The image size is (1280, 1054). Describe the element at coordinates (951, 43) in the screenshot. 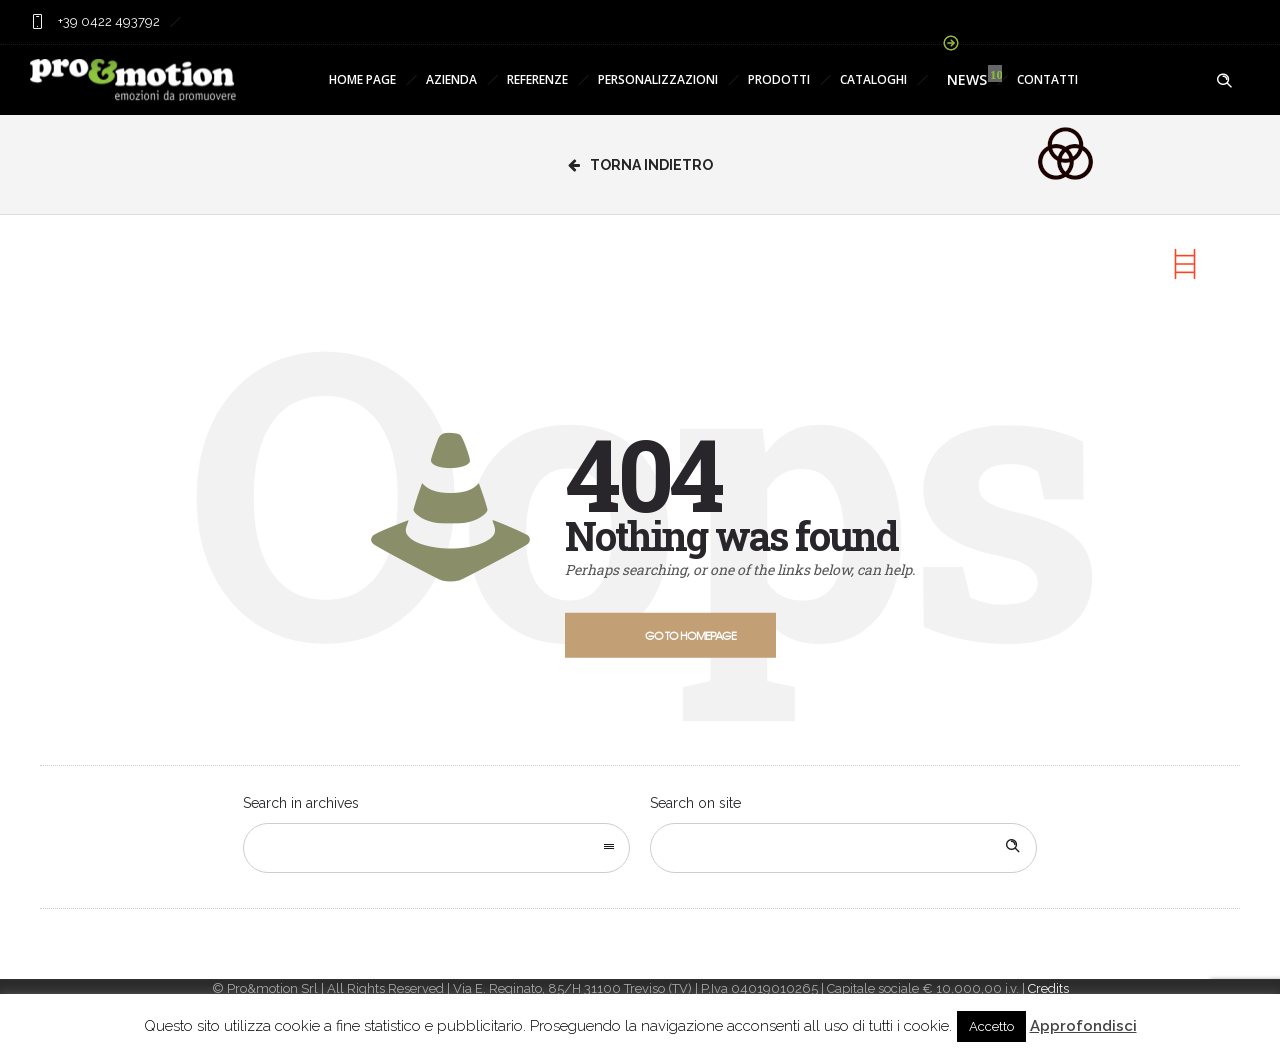

I see `proceed to the next step` at that location.